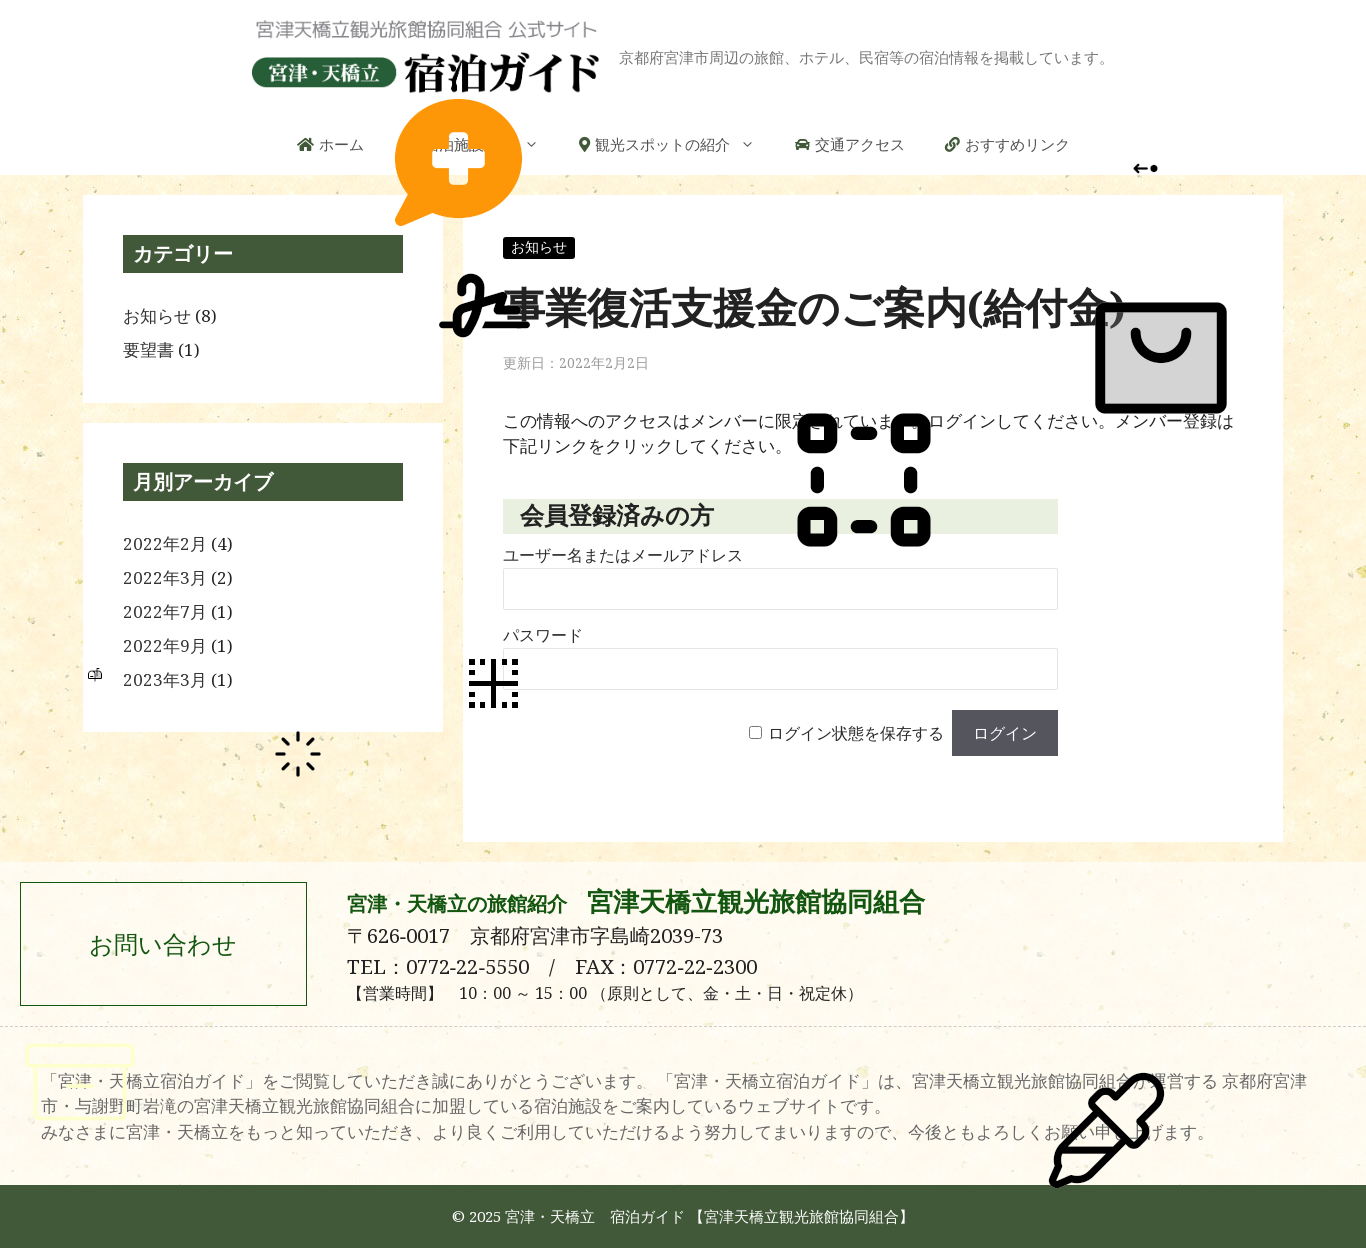  What do you see at coordinates (95, 675) in the screenshot?
I see `access your mailbox or inbox` at bounding box center [95, 675].